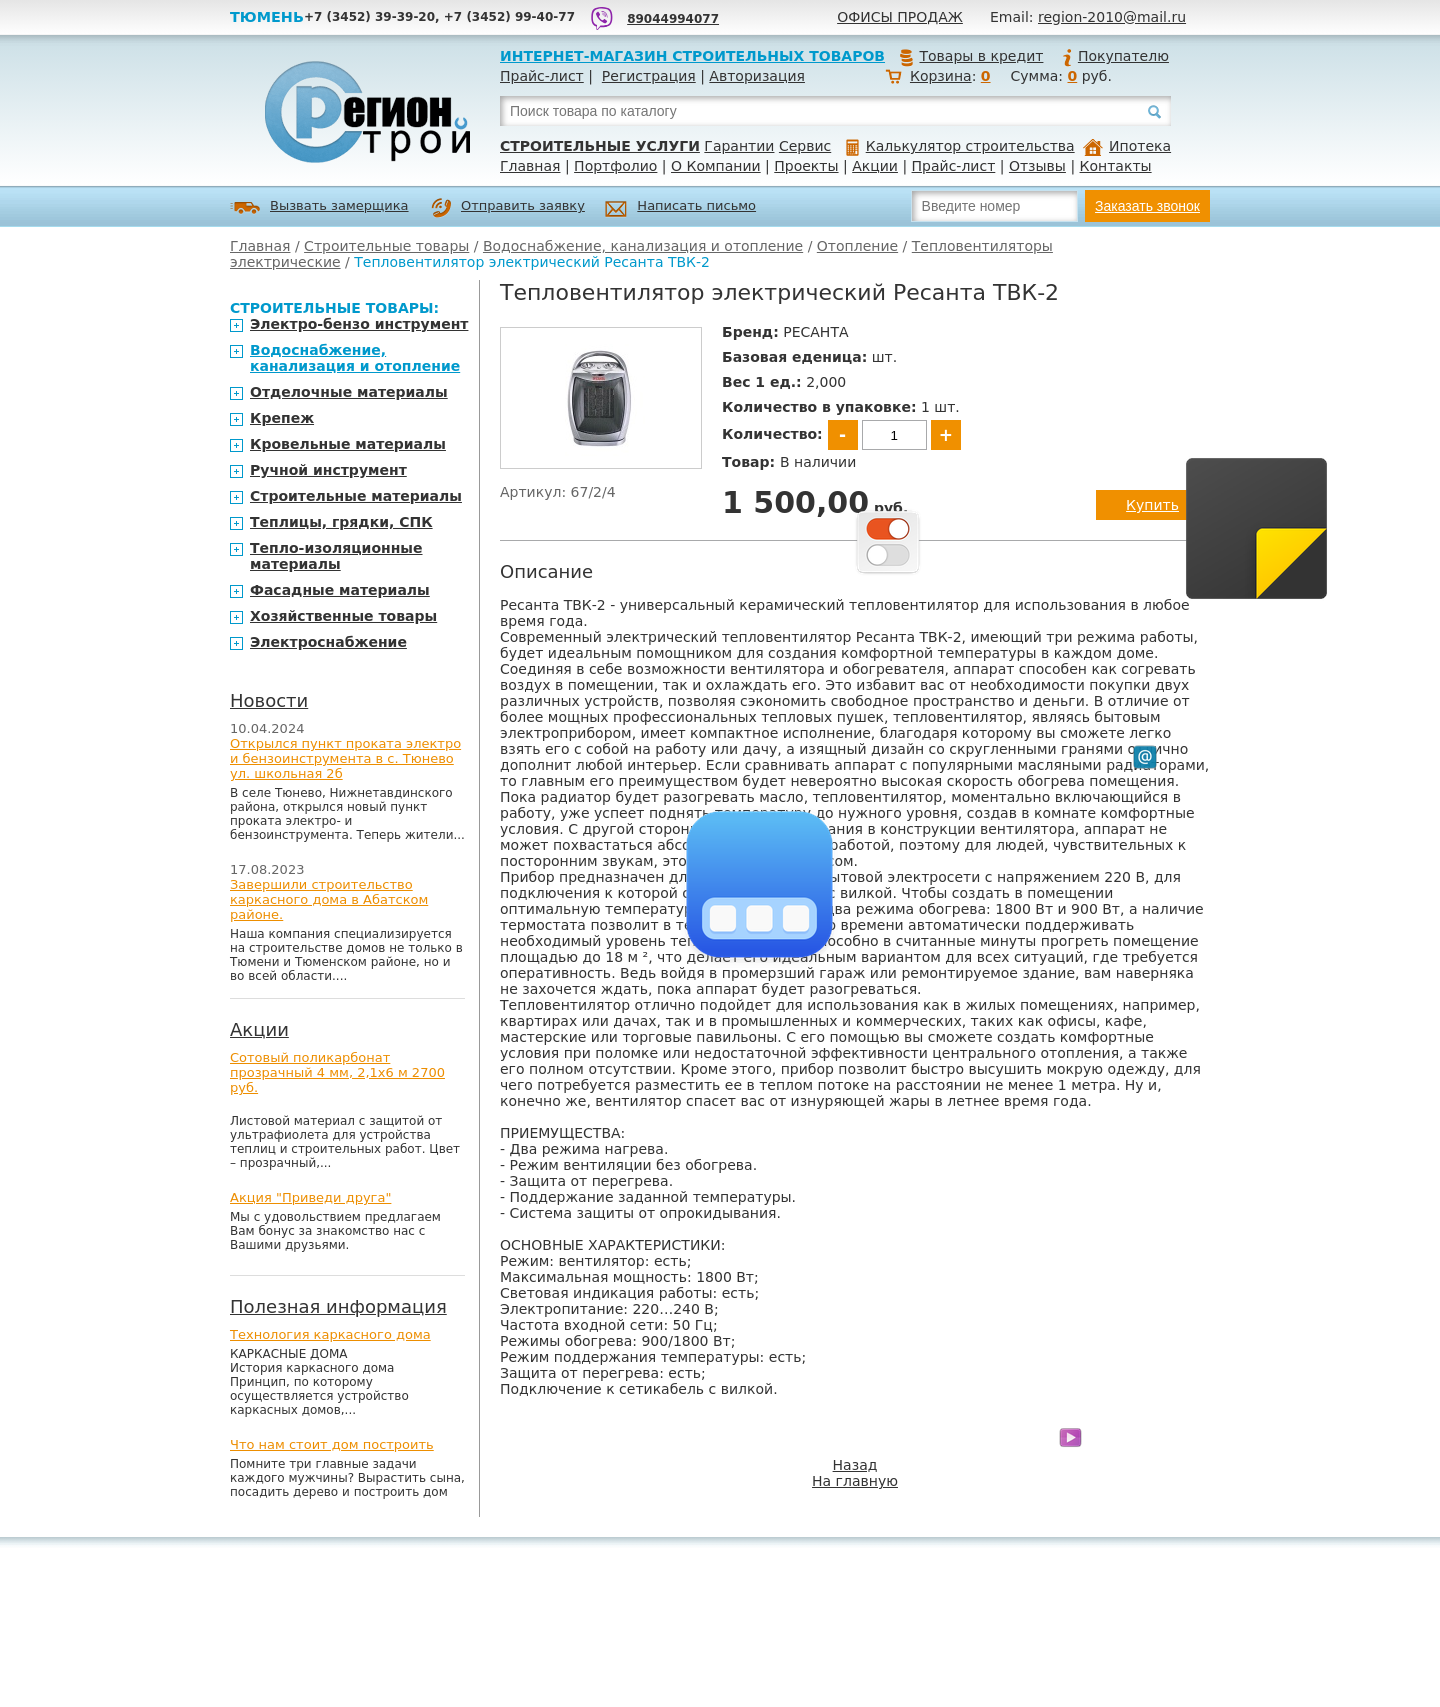 The height and width of the screenshot is (1707, 1440). I want to click on manage email account settings, so click(1145, 757).